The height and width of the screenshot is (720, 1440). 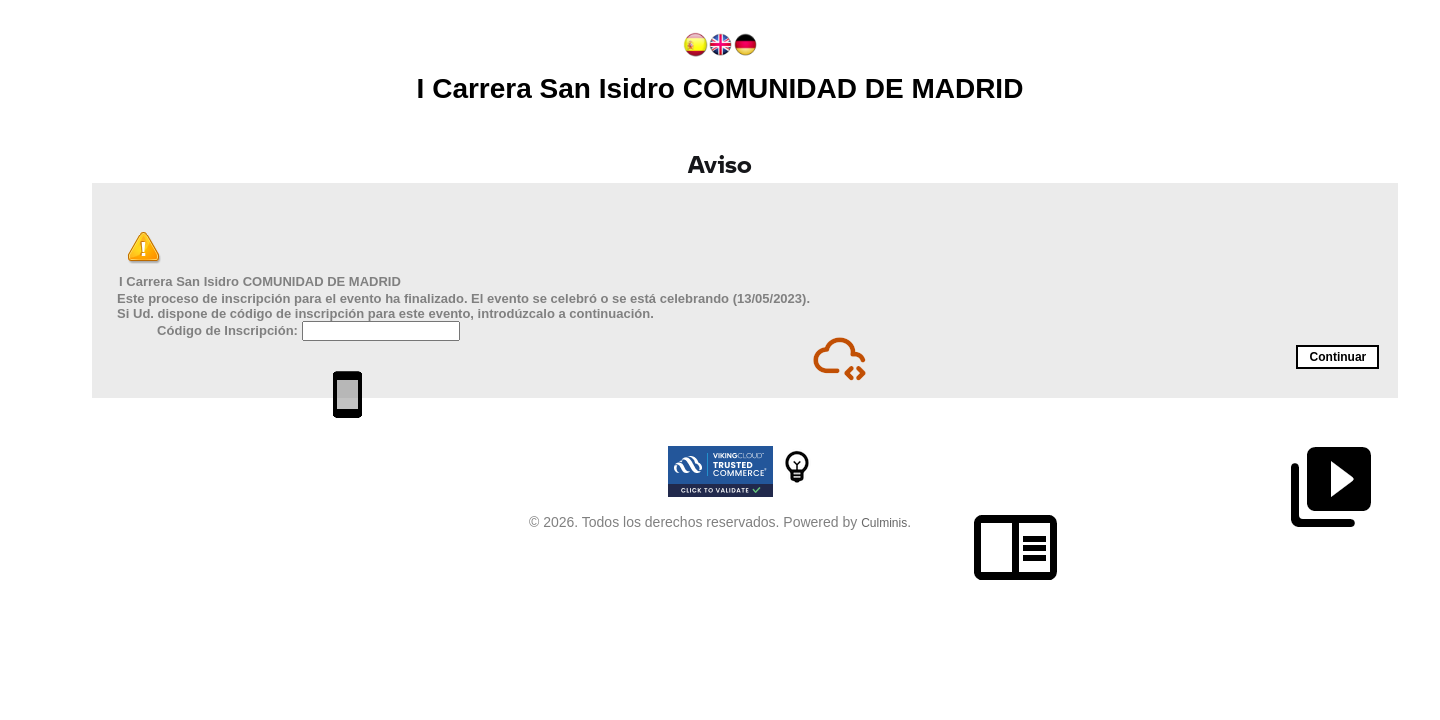 I want to click on access cloud-based code or development tools, so click(x=839, y=356).